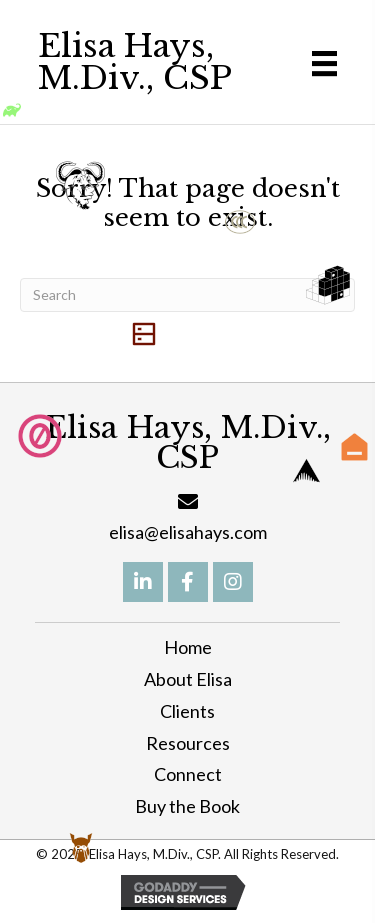 The height and width of the screenshot is (923, 375). Describe the element at coordinates (306, 470) in the screenshot. I see `launch ardour digital audio workstation` at that location.